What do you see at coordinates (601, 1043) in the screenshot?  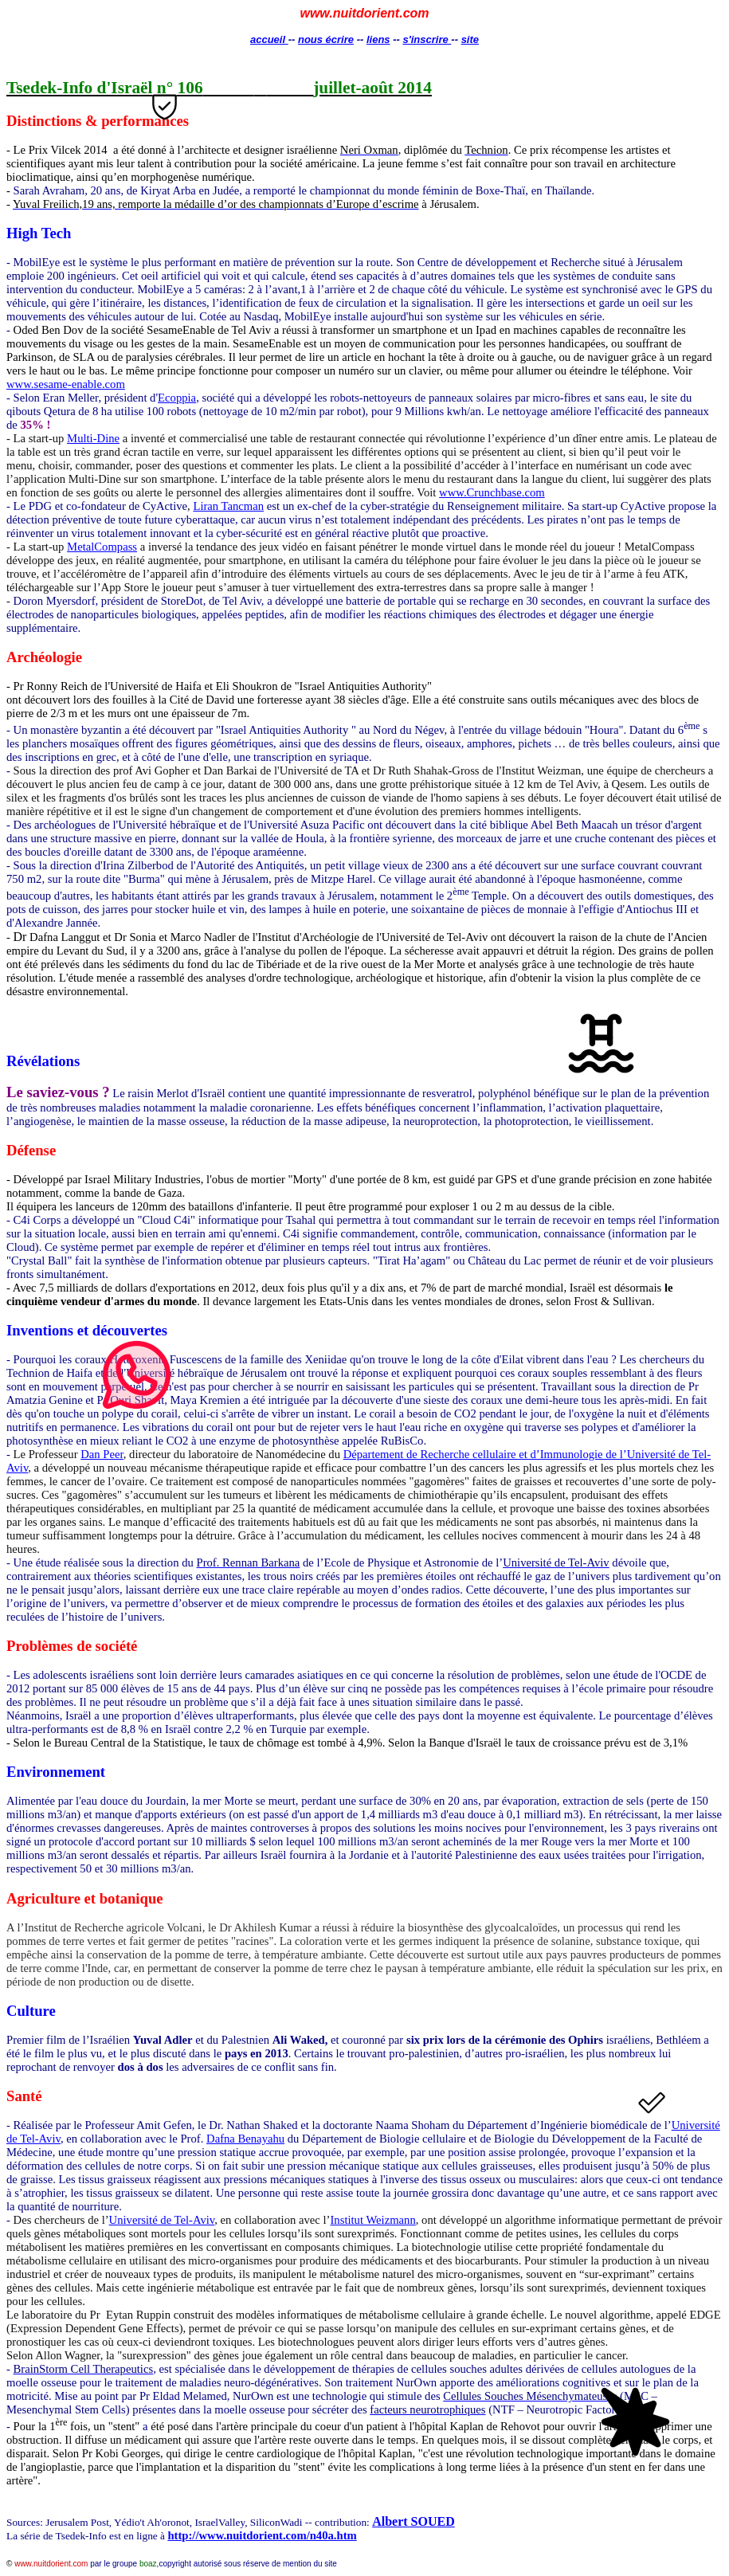 I see `view pool or swimming amenities` at bounding box center [601, 1043].